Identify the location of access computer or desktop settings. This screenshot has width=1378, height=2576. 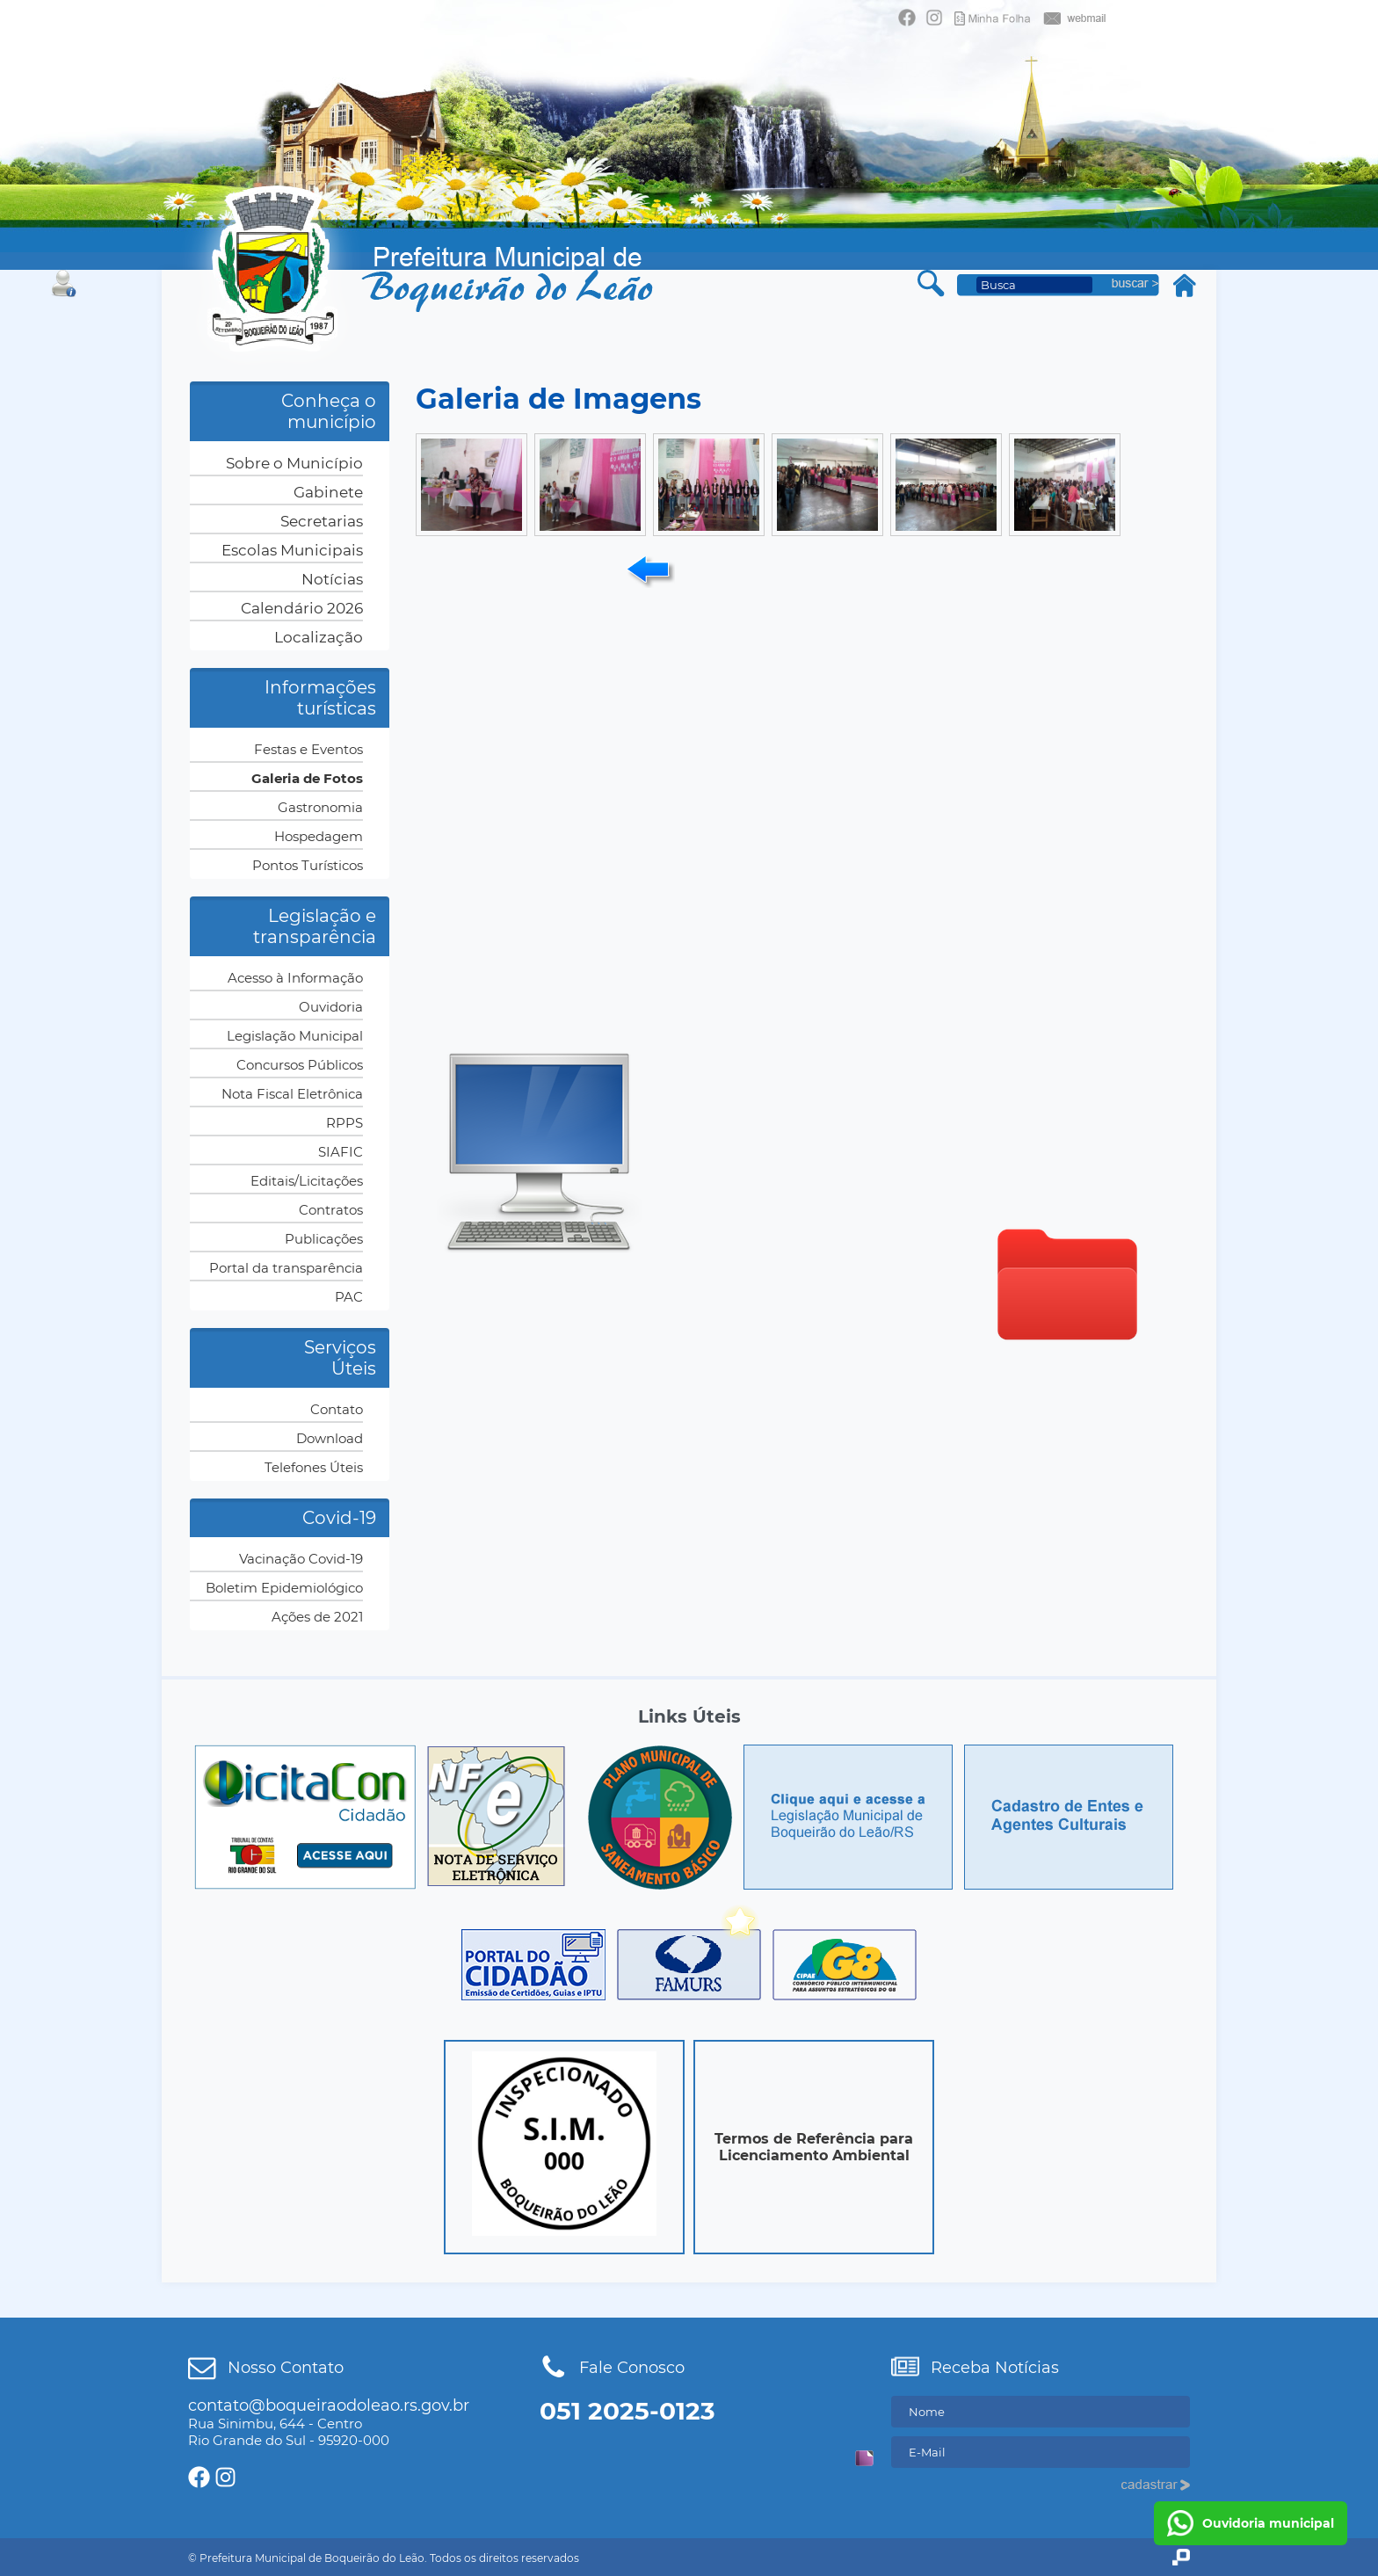
(539, 1154).